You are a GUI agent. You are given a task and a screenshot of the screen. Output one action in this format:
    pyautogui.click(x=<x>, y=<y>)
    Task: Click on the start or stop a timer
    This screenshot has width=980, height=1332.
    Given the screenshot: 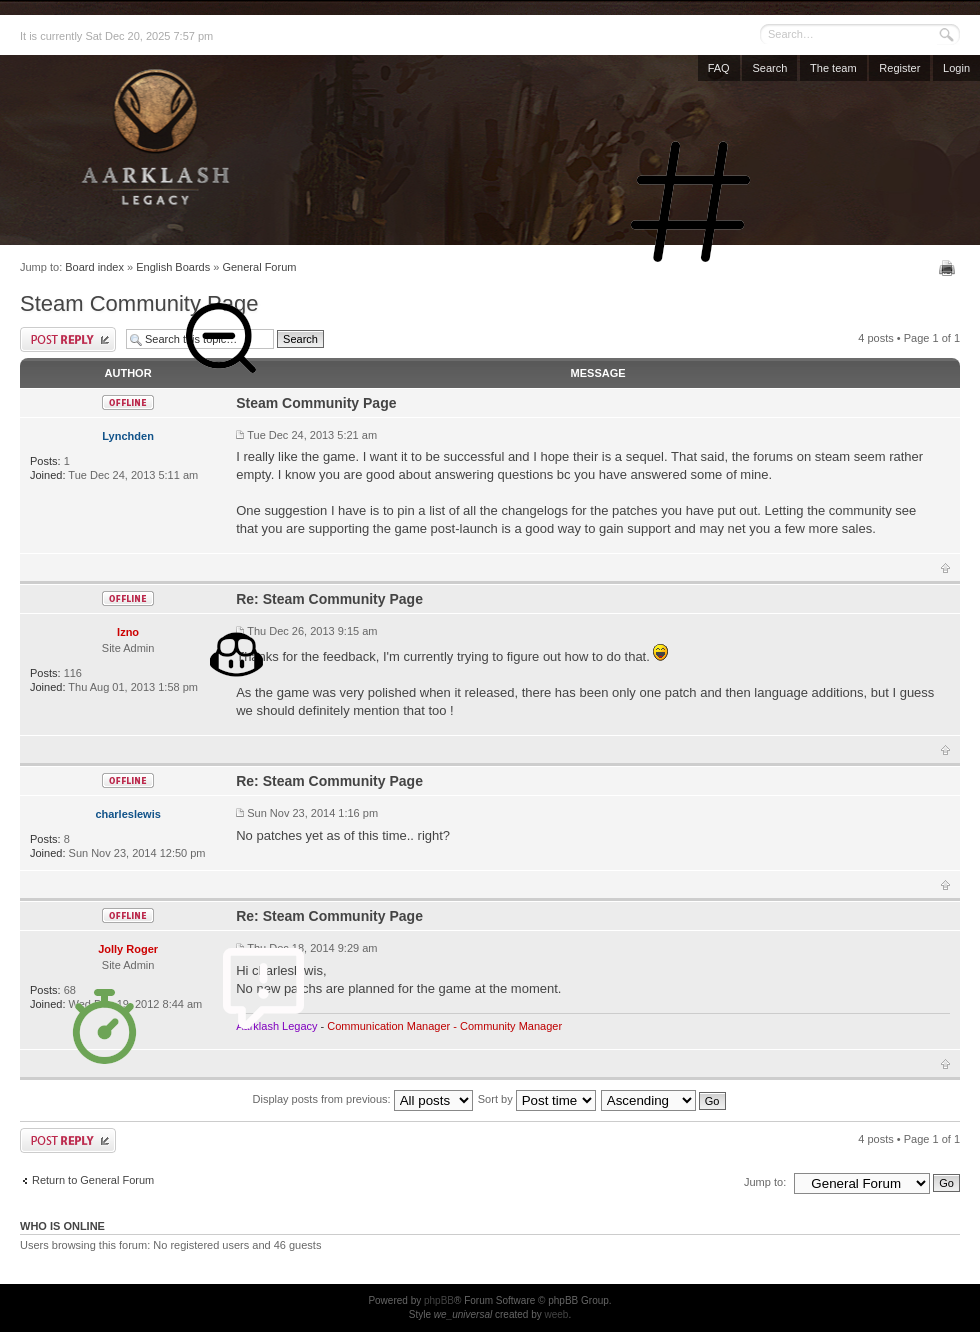 What is the action you would take?
    pyautogui.click(x=104, y=1026)
    